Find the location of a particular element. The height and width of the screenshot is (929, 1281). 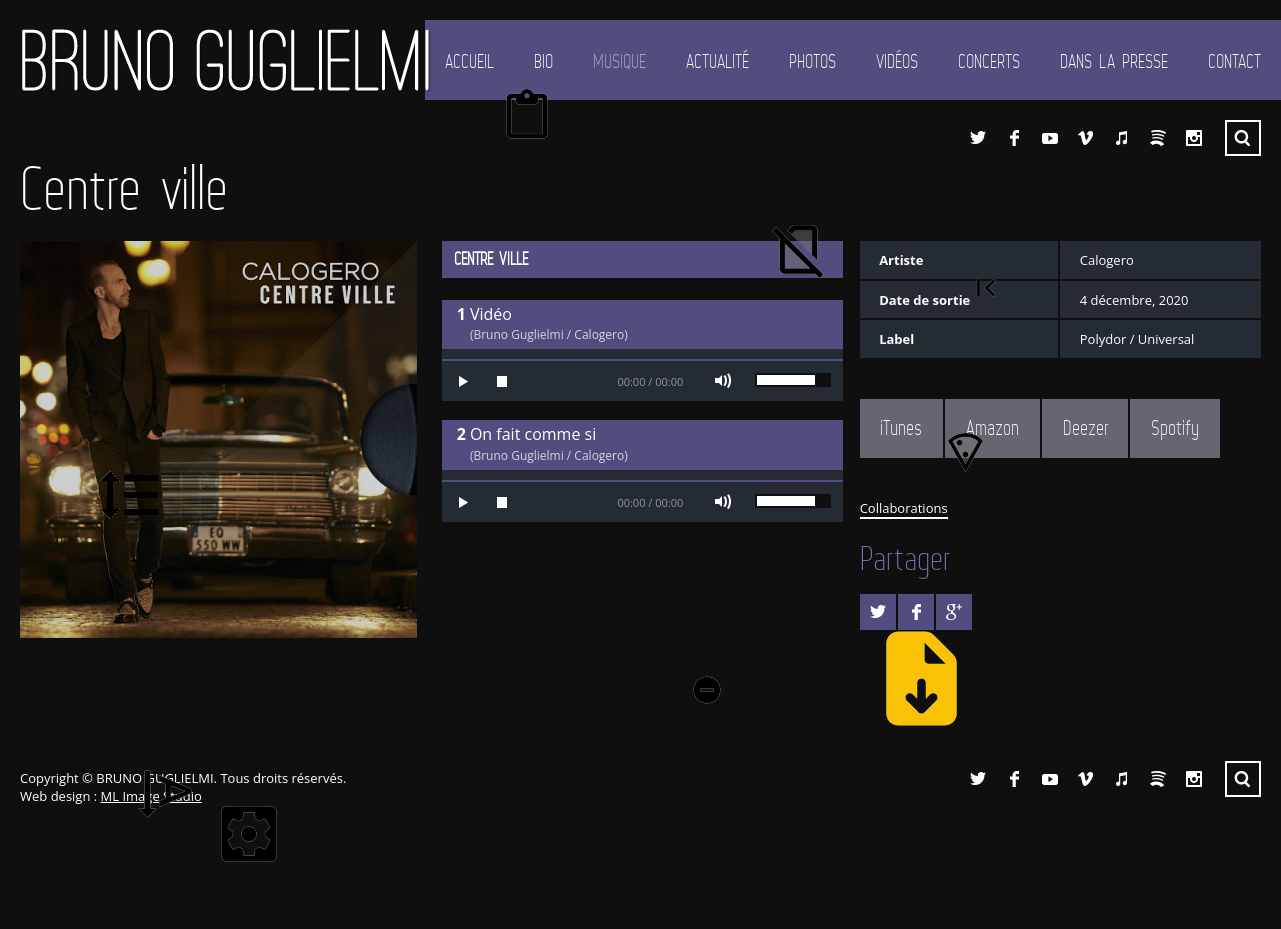

download a file is located at coordinates (921, 678).